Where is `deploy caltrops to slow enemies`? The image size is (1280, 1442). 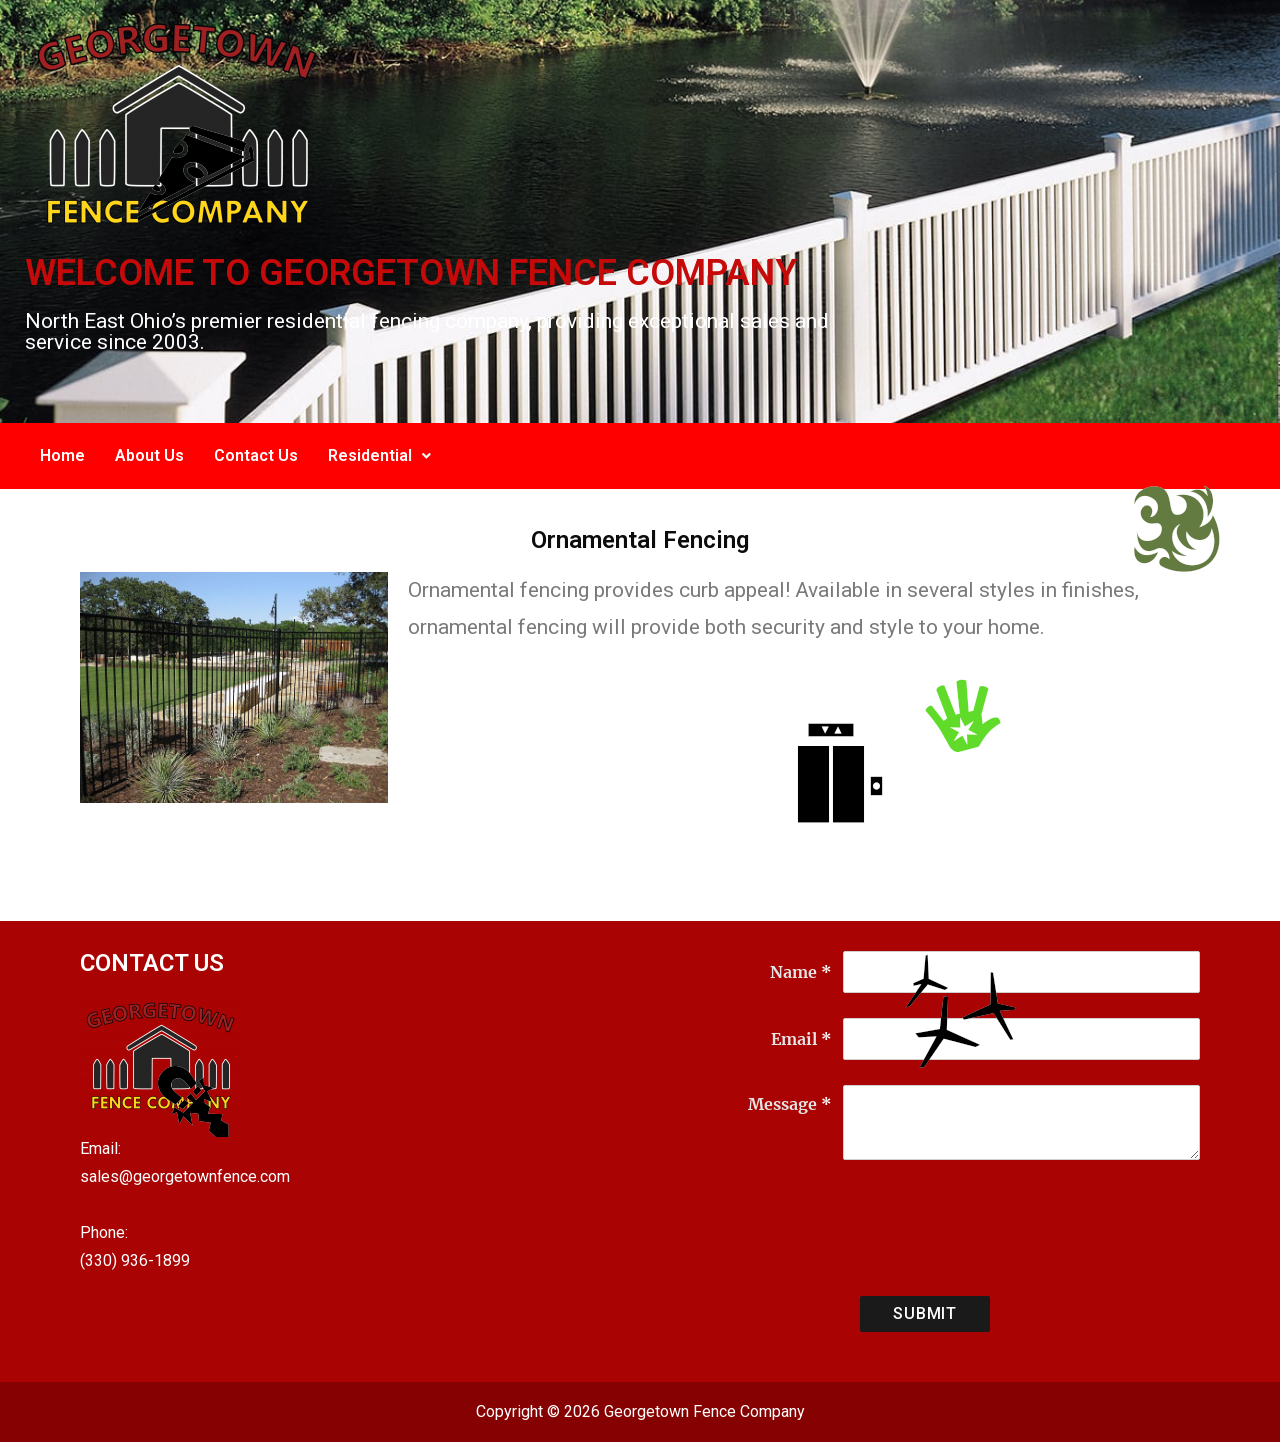 deploy caltrops to slow enemies is located at coordinates (960, 1011).